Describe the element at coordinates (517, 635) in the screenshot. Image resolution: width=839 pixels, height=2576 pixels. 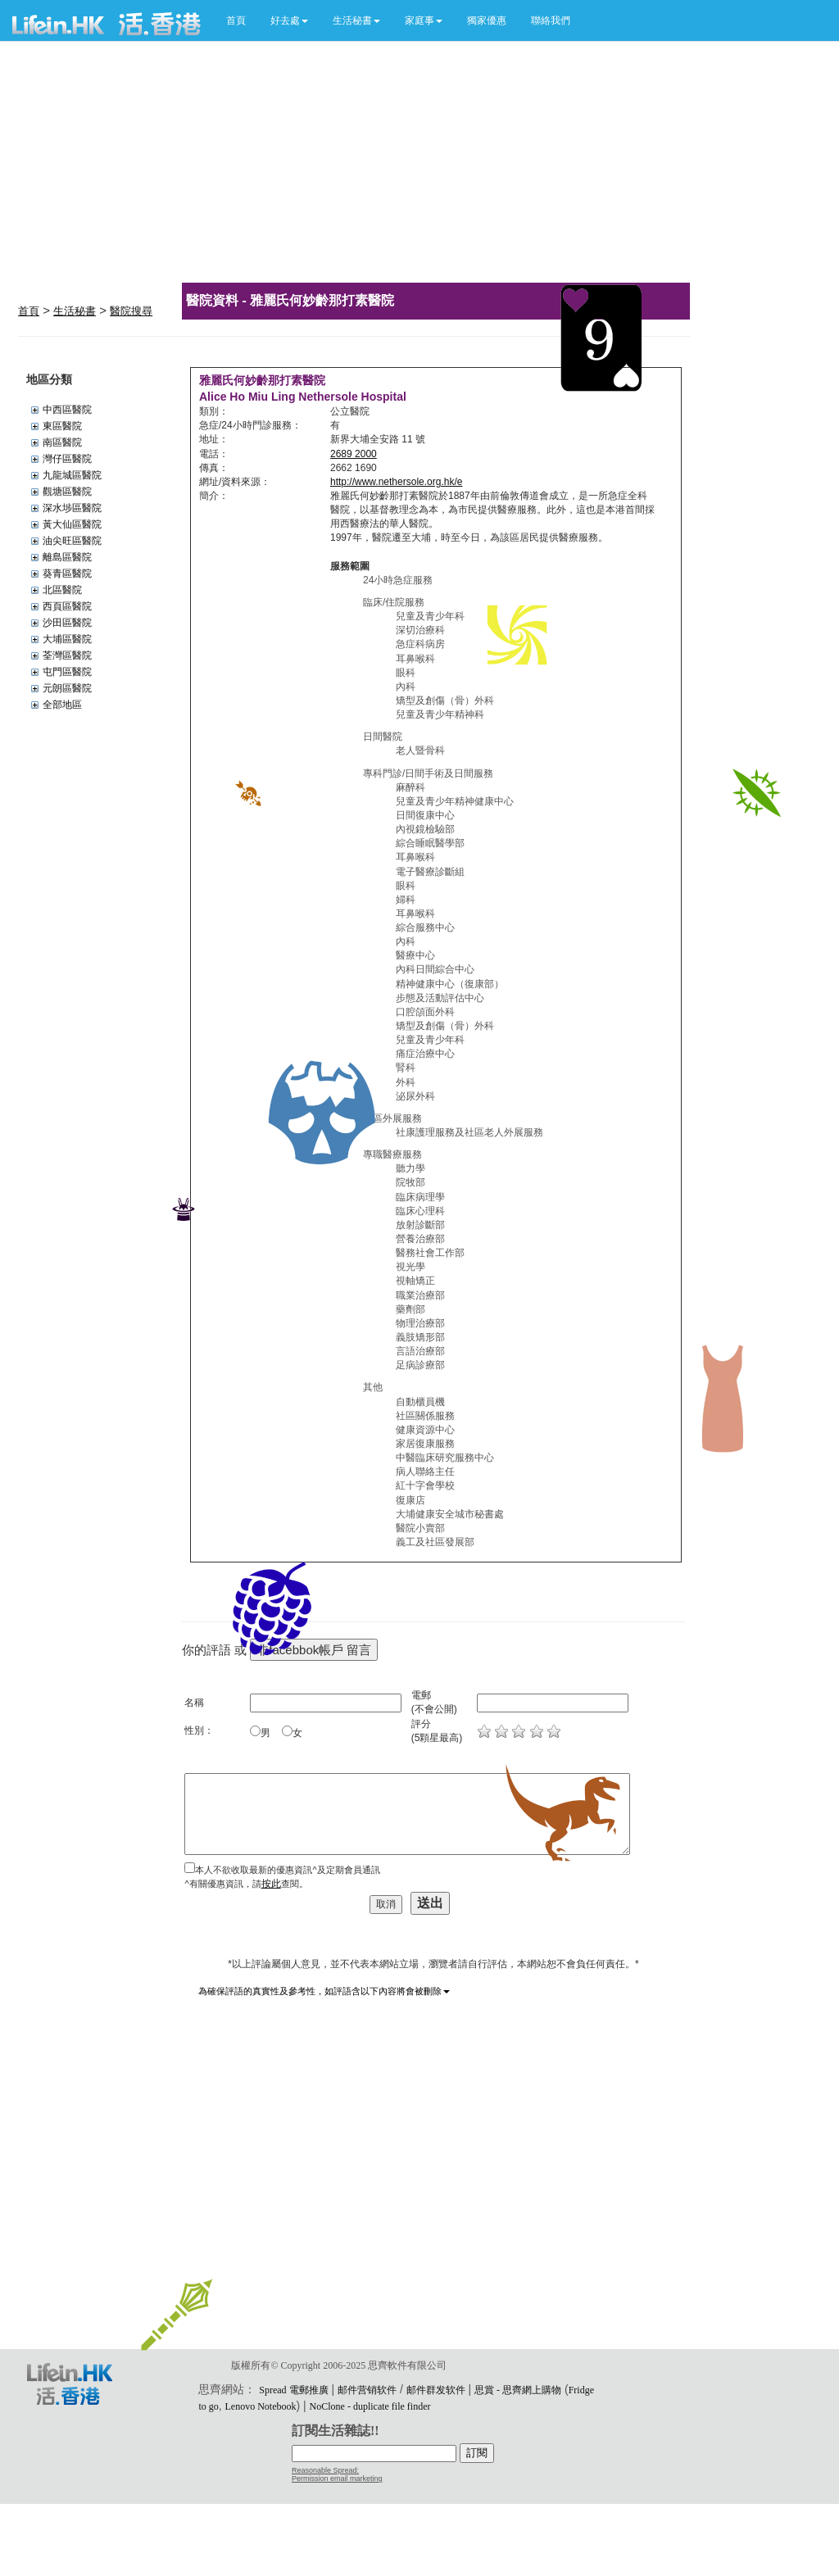
I see `activate vortex or whirlpool ability` at that location.